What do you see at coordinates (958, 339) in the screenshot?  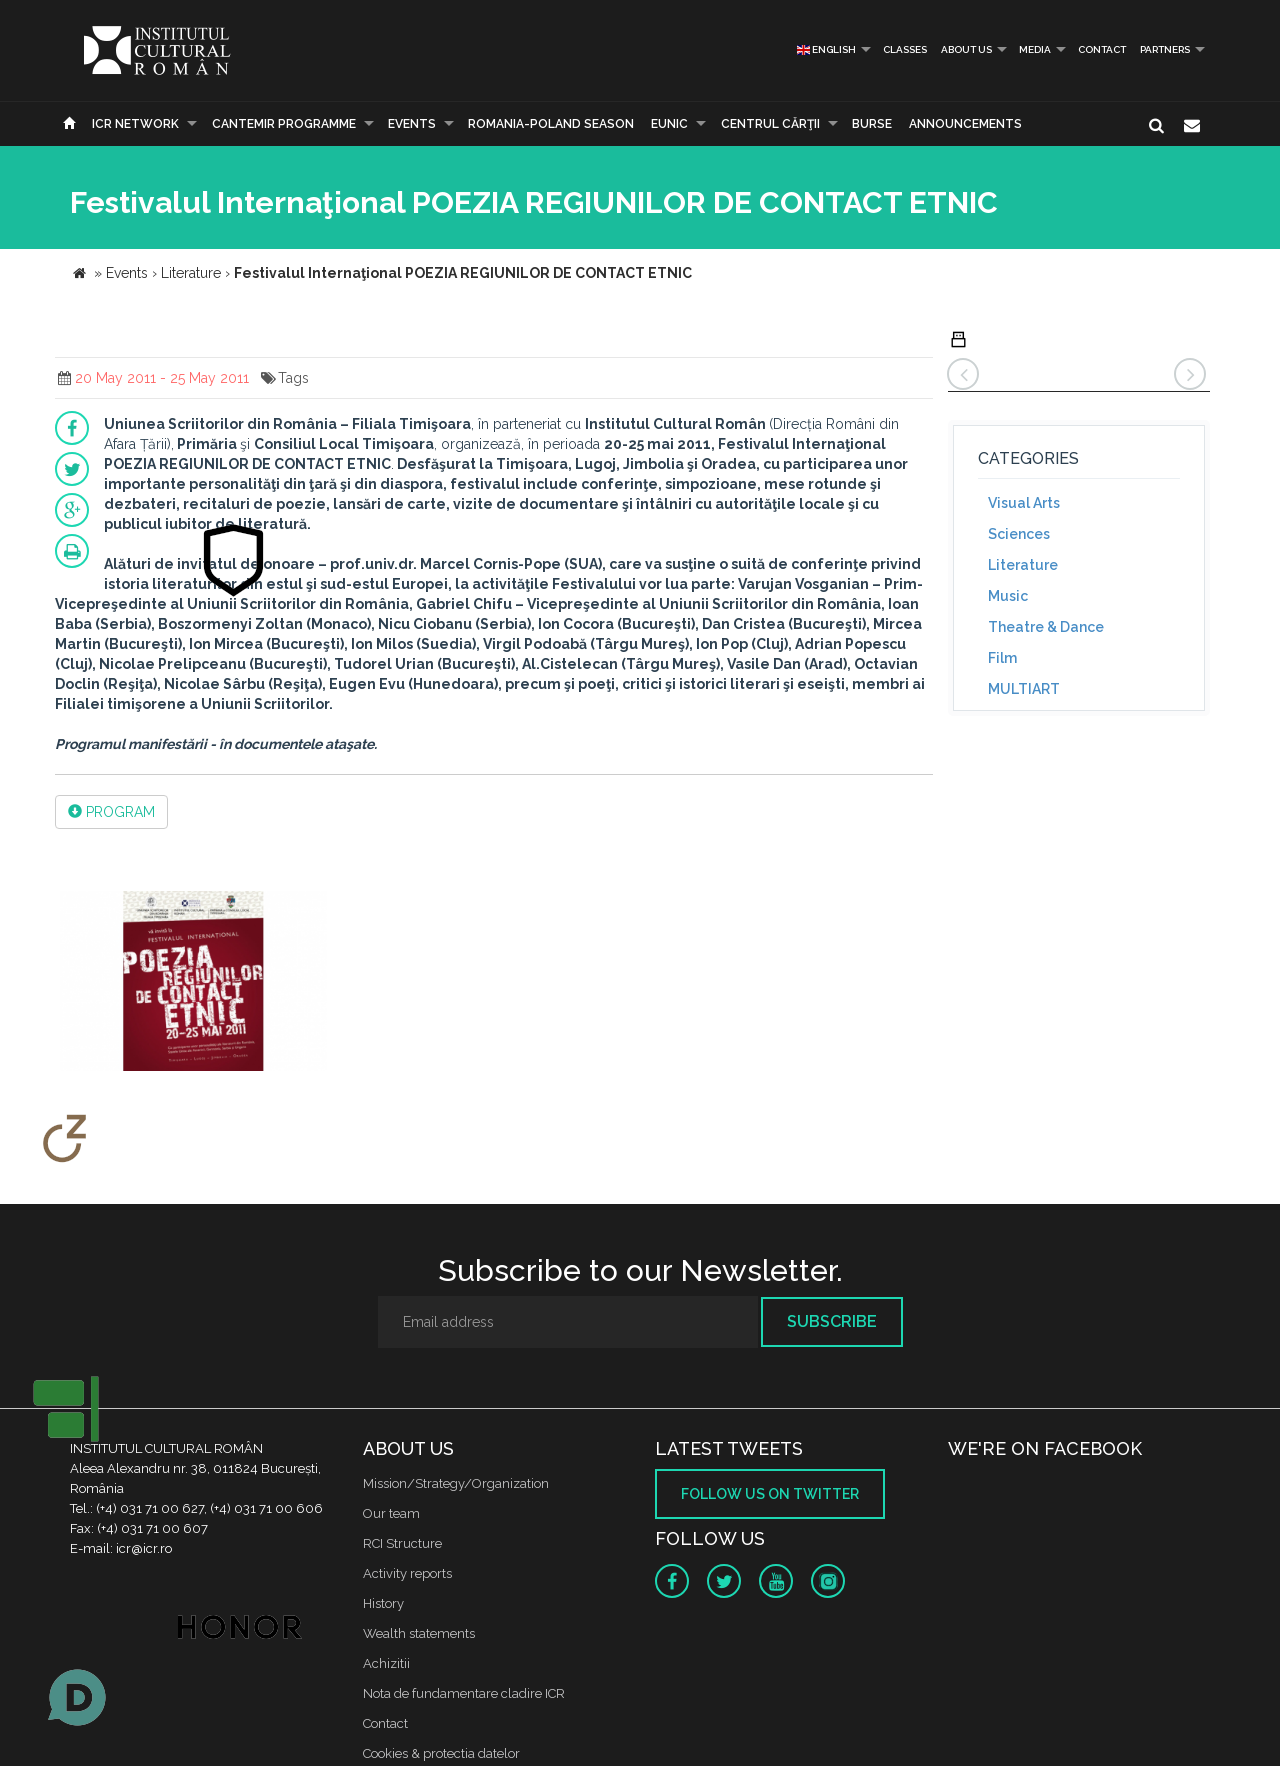 I see `access USB drive or external storage` at bounding box center [958, 339].